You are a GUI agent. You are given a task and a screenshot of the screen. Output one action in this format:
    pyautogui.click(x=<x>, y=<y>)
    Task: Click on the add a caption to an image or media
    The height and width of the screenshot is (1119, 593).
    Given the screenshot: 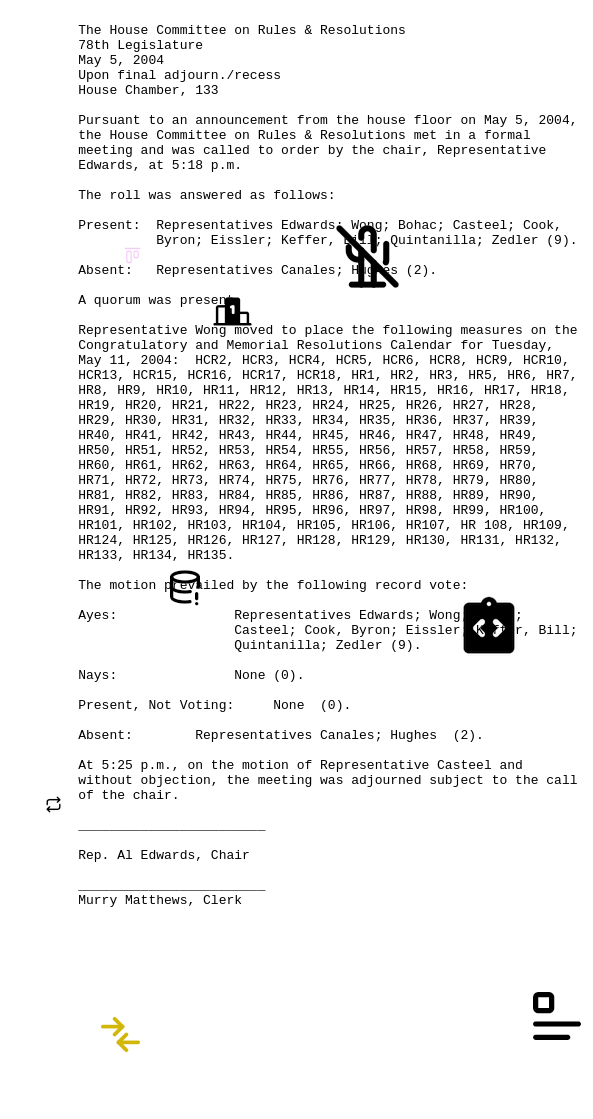 What is the action you would take?
    pyautogui.click(x=557, y=1016)
    